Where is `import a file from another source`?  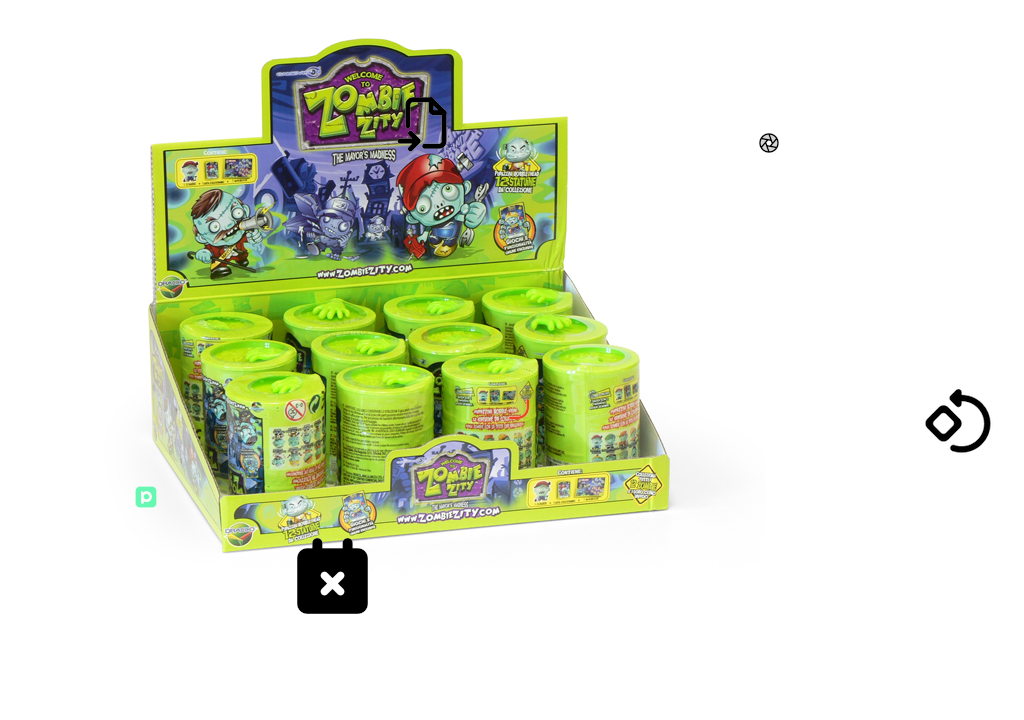 import a file from another source is located at coordinates (426, 123).